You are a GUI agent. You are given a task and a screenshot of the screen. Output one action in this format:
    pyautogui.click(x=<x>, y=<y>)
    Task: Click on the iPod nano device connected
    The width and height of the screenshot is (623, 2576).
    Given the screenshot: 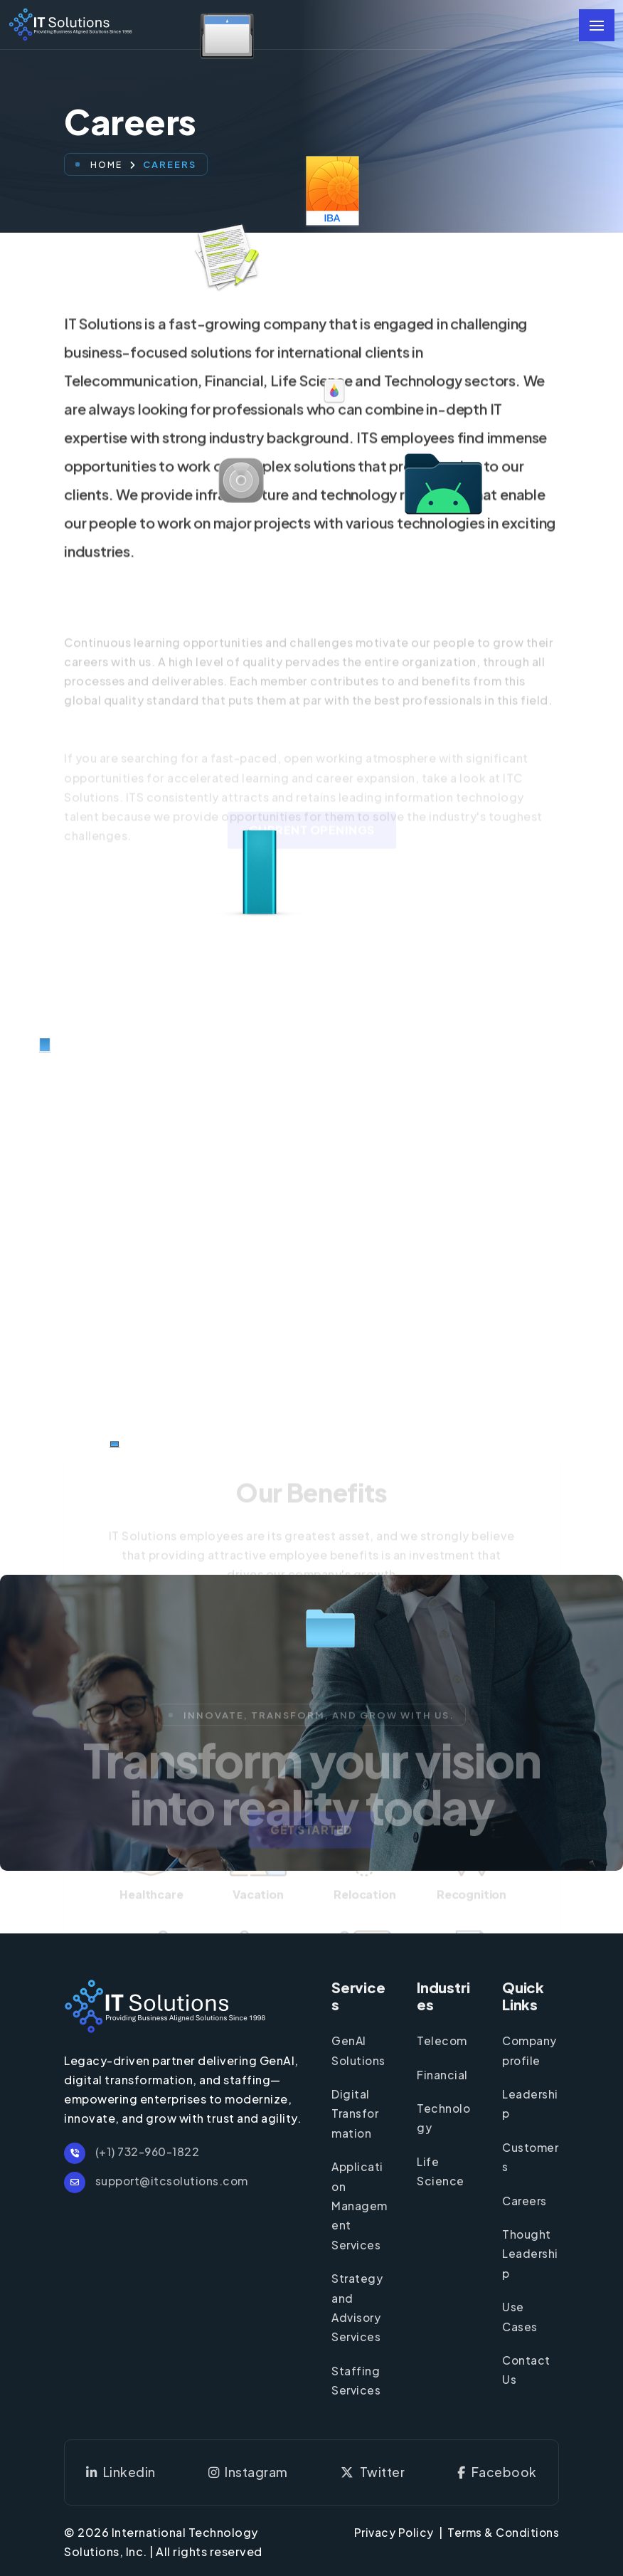 What is the action you would take?
    pyautogui.click(x=260, y=874)
    